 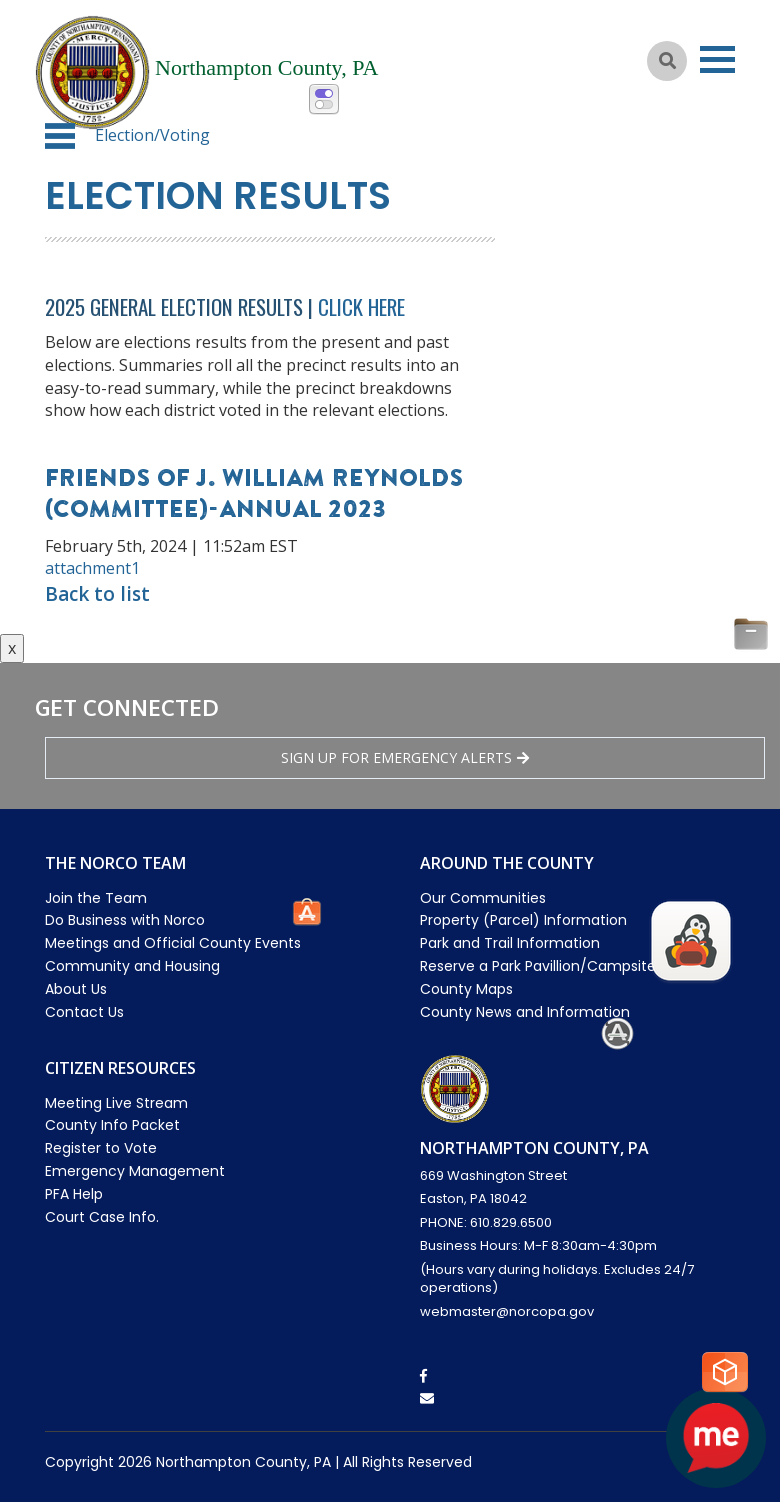 What do you see at coordinates (725, 1371) in the screenshot?
I see `open a 3D model file in STL binary format` at bounding box center [725, 1371].